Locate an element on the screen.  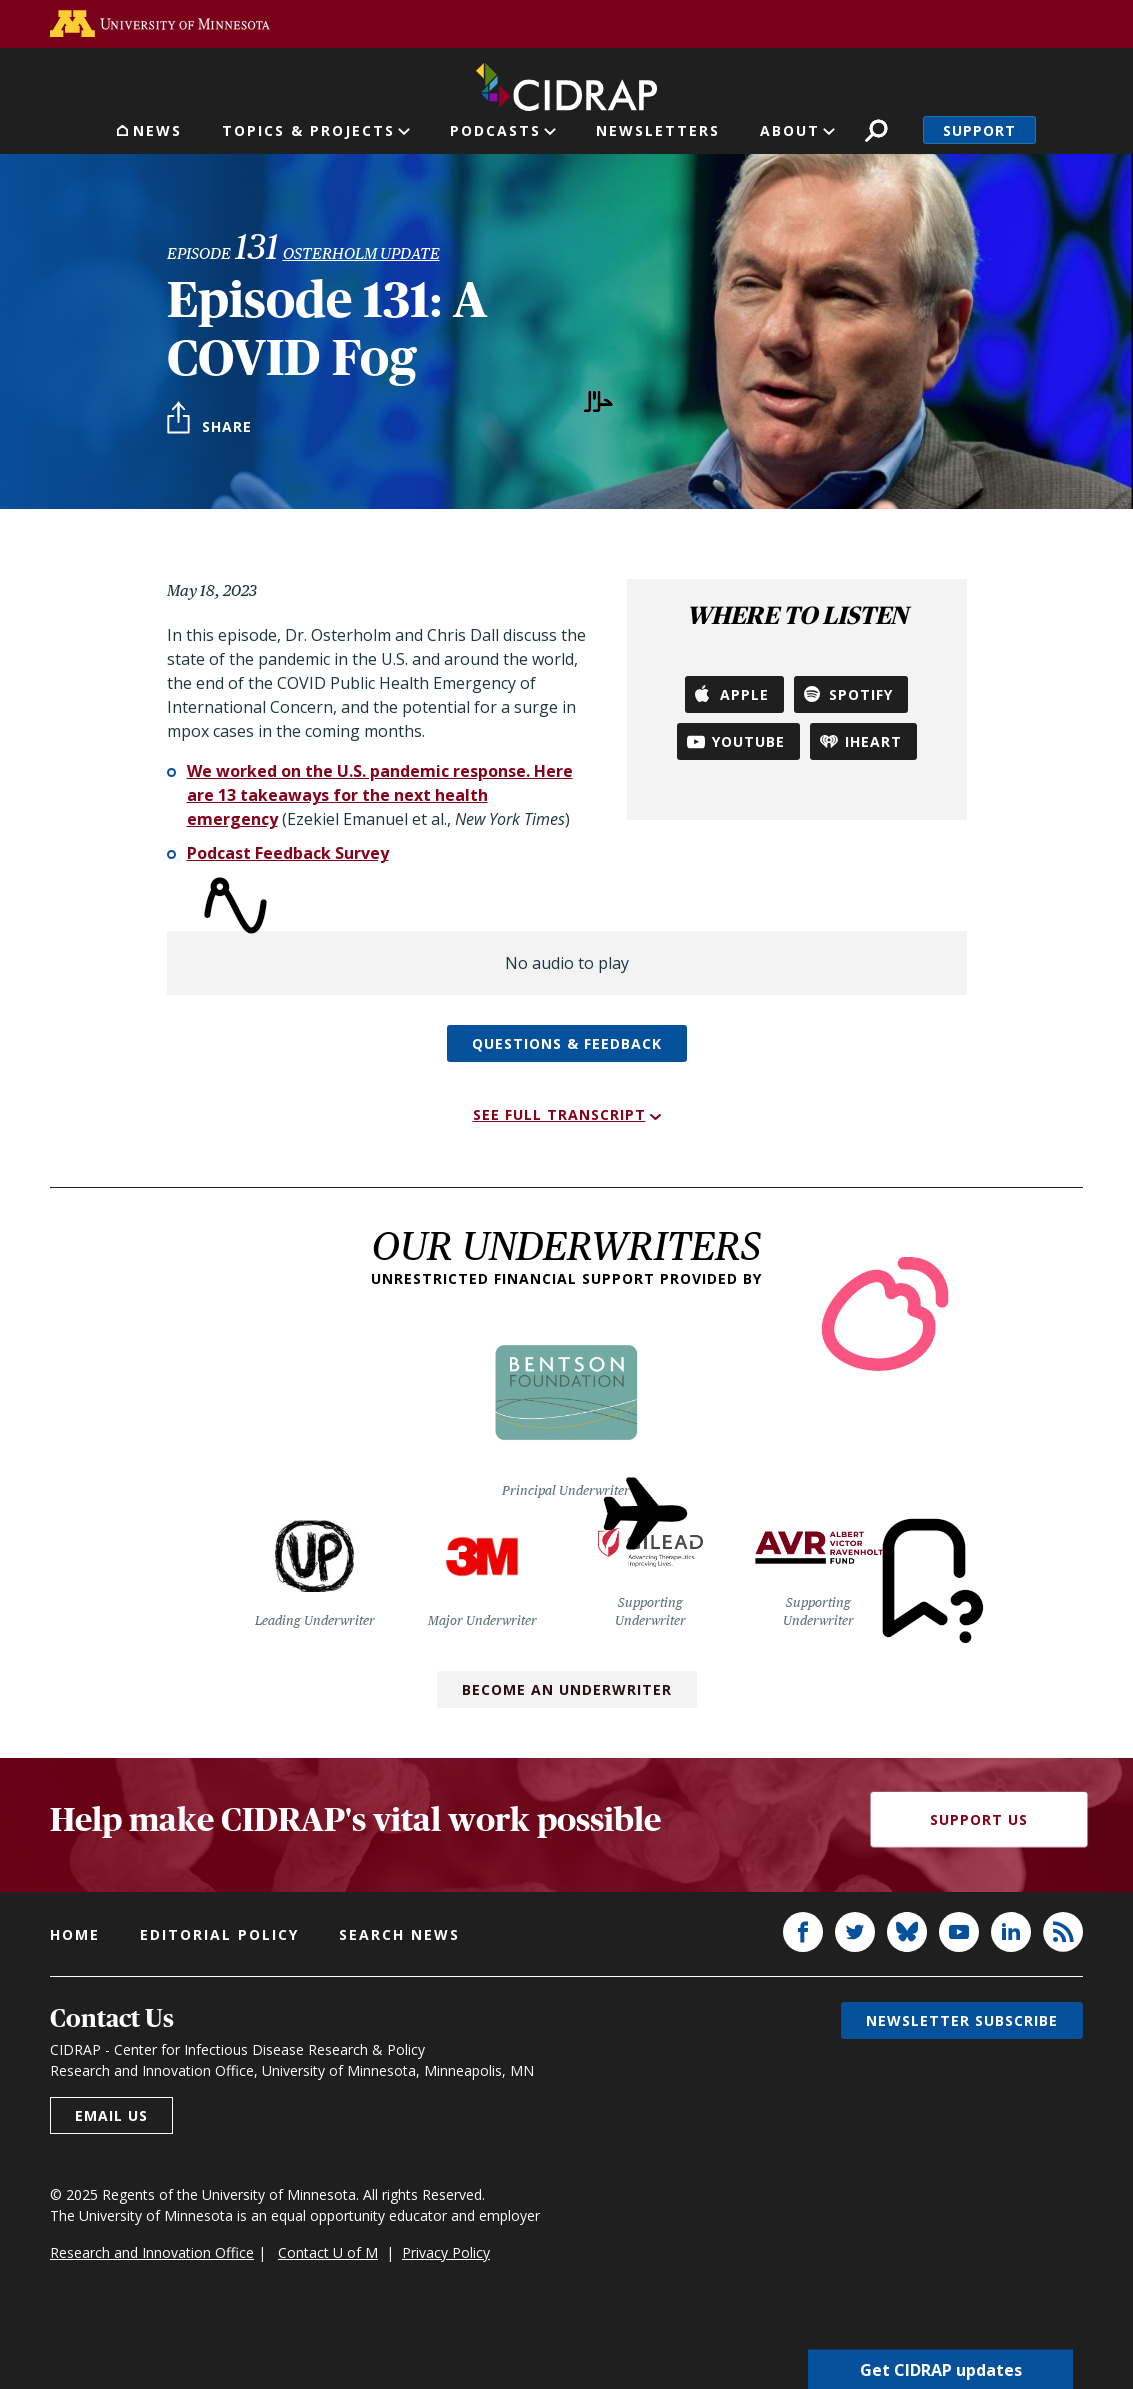
enable airplane mode is located at coordinates (645, 1513).